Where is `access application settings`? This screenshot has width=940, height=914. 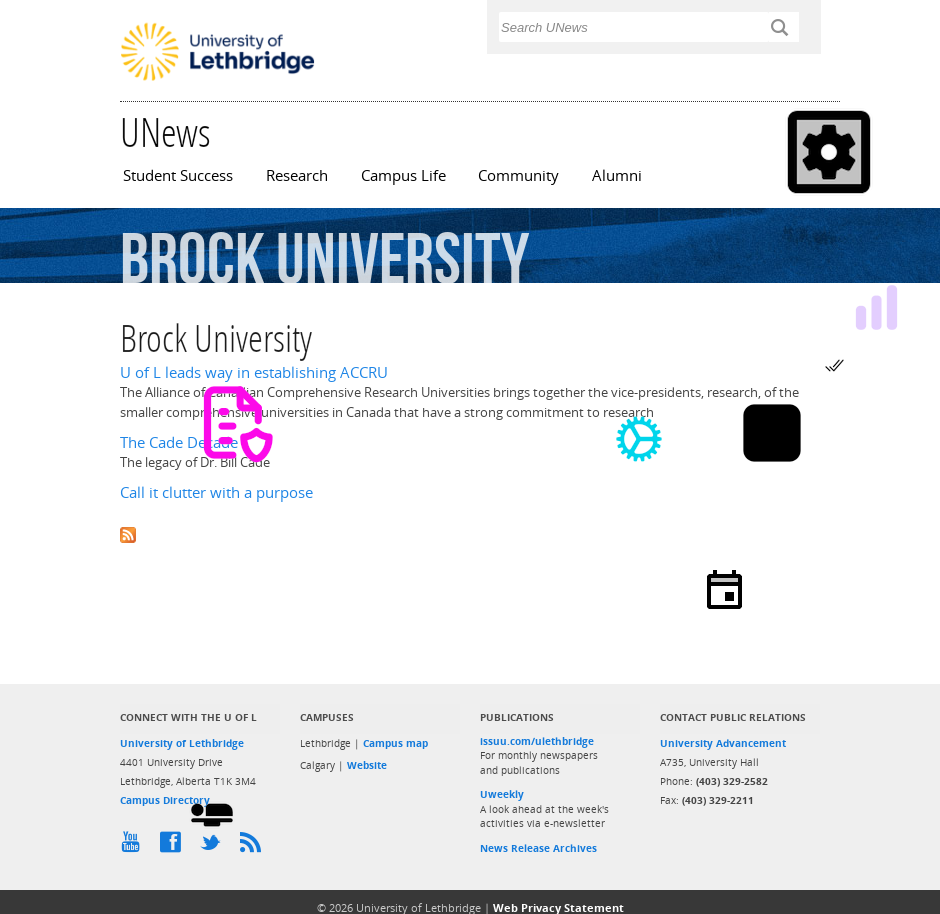 access application settings is located at coordinates (829, 152).